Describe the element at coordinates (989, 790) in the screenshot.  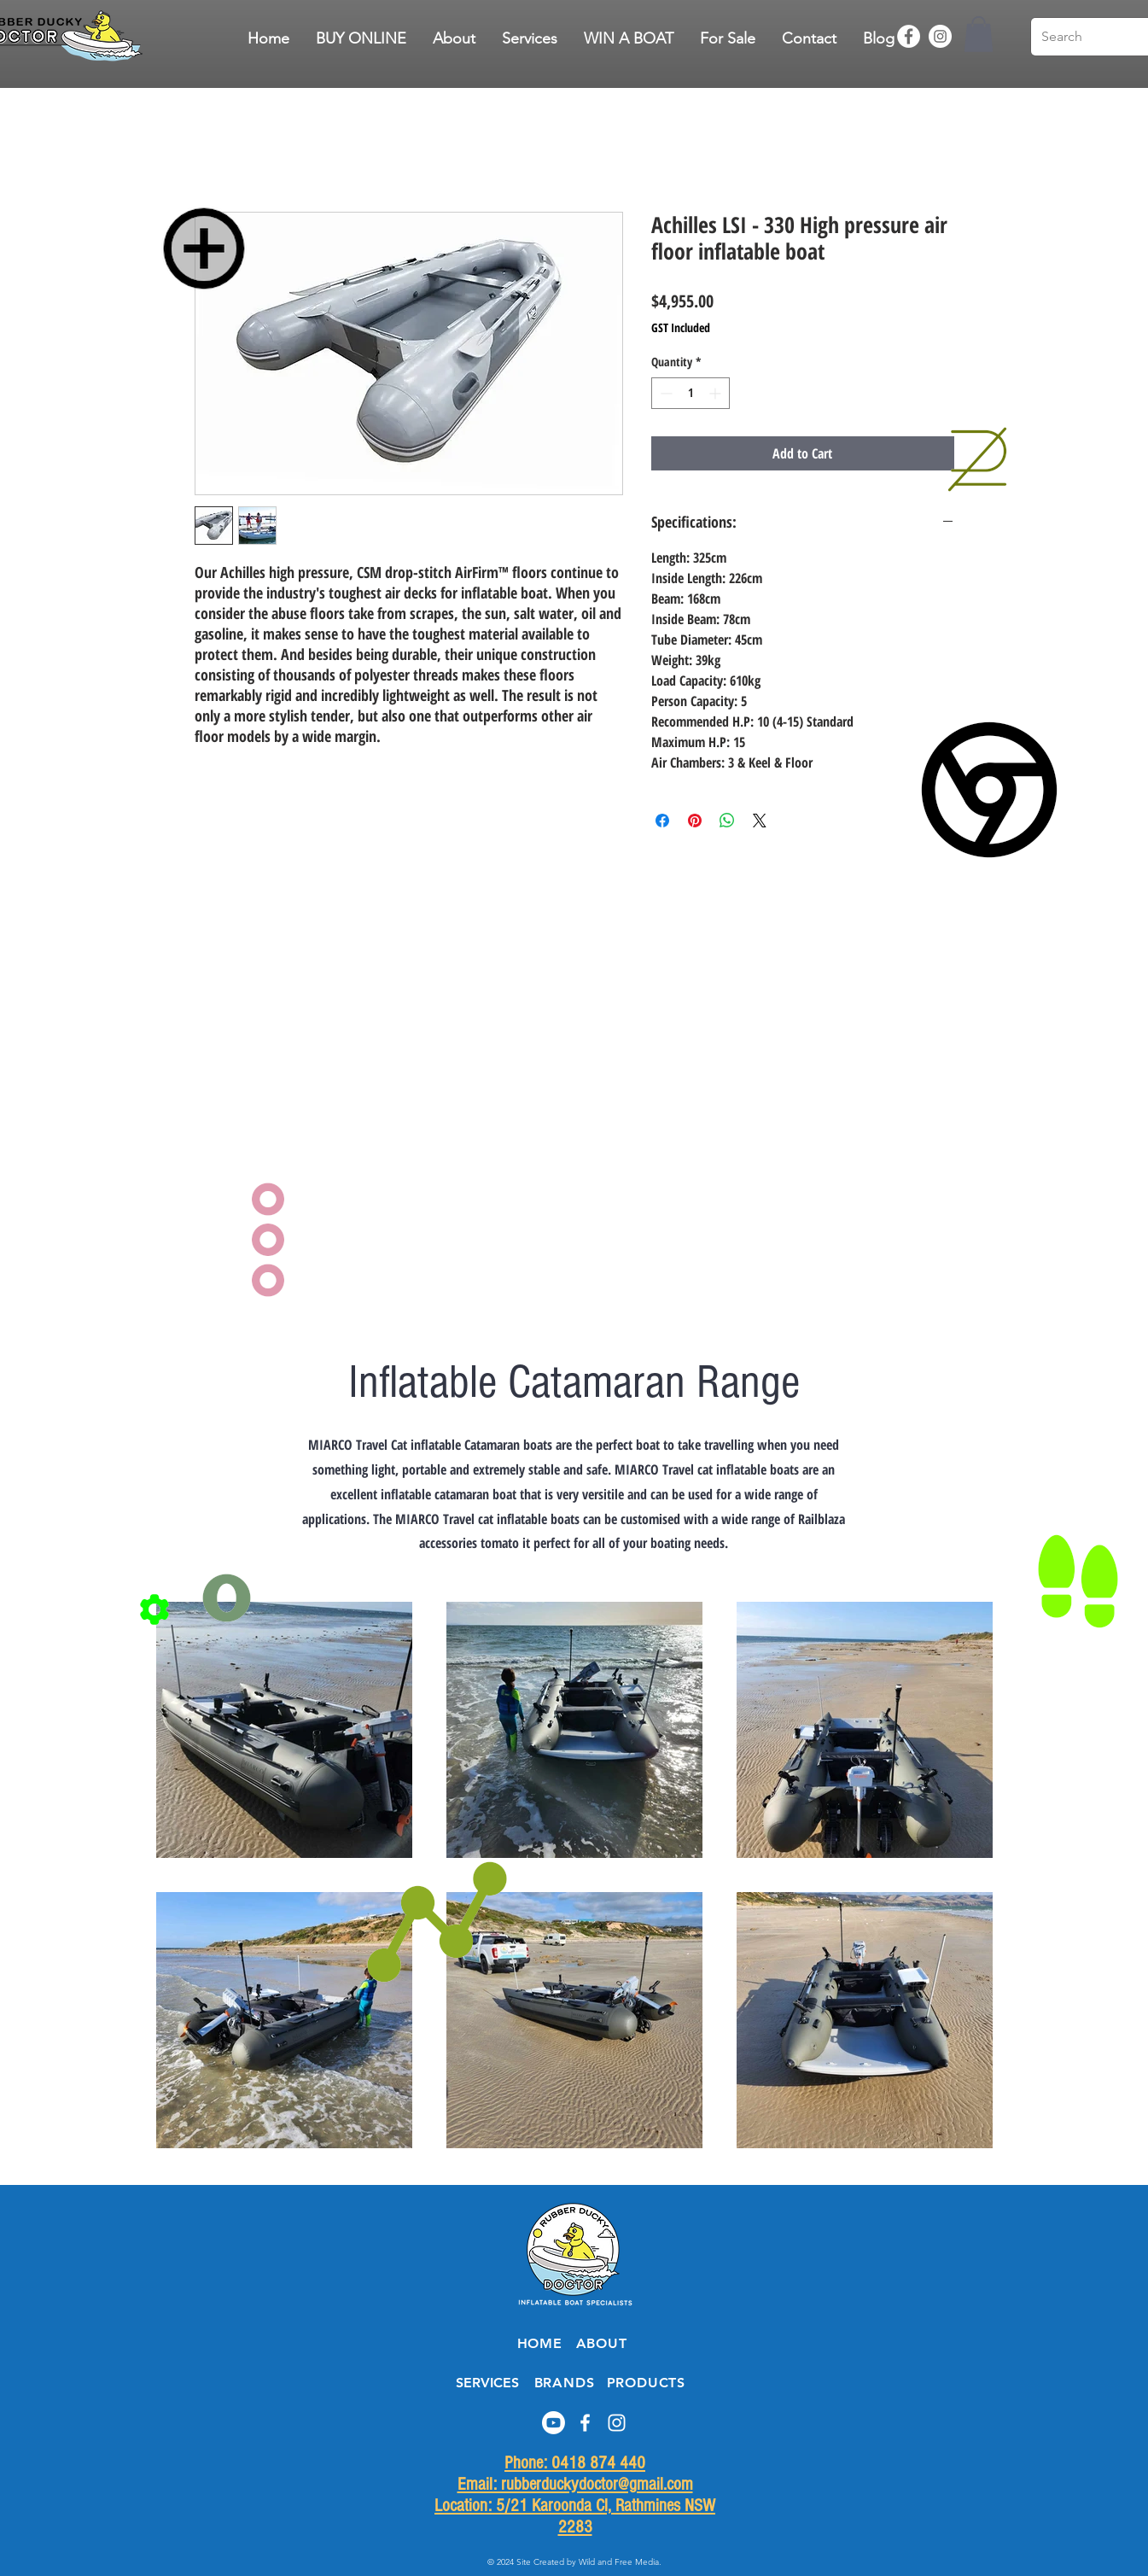
I see `open link in Google Chrome` at that location.